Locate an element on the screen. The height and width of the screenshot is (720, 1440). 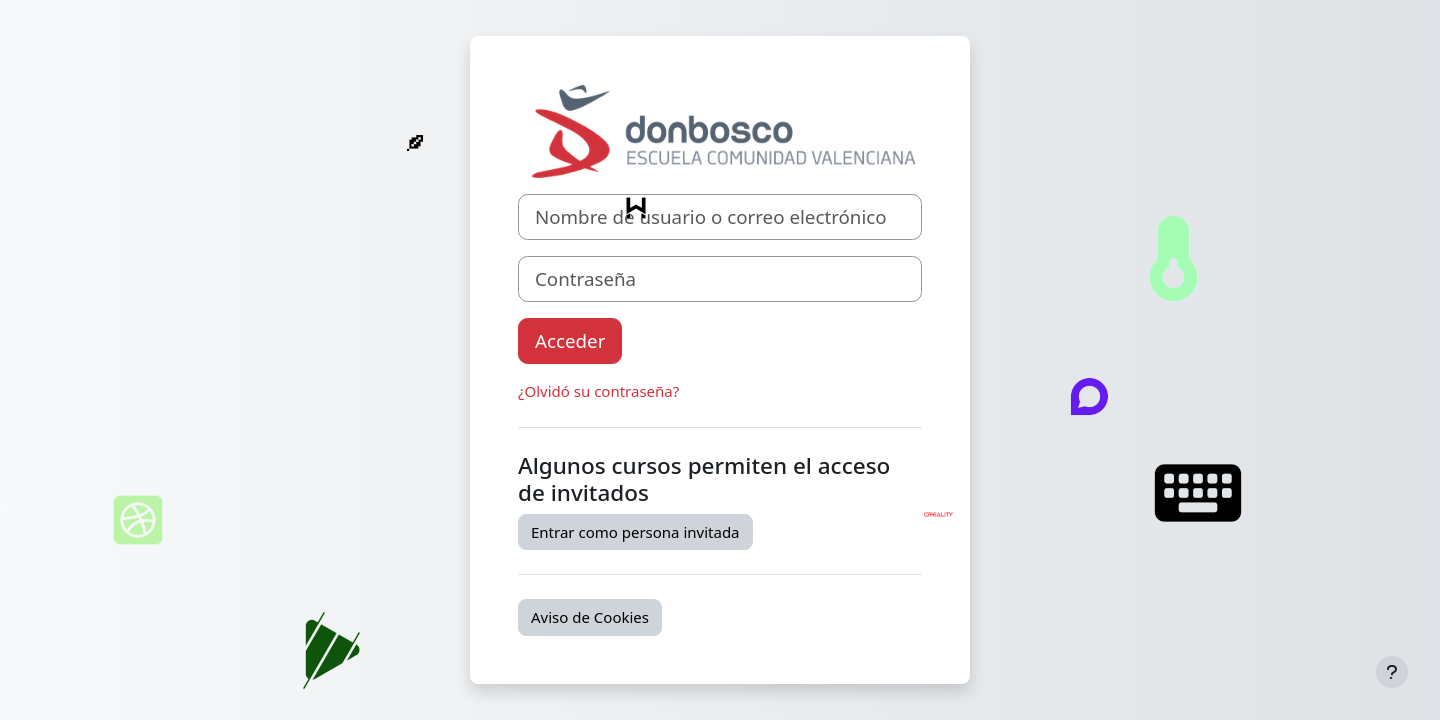
link to dribbble profile is located at coordinates (138, 520).